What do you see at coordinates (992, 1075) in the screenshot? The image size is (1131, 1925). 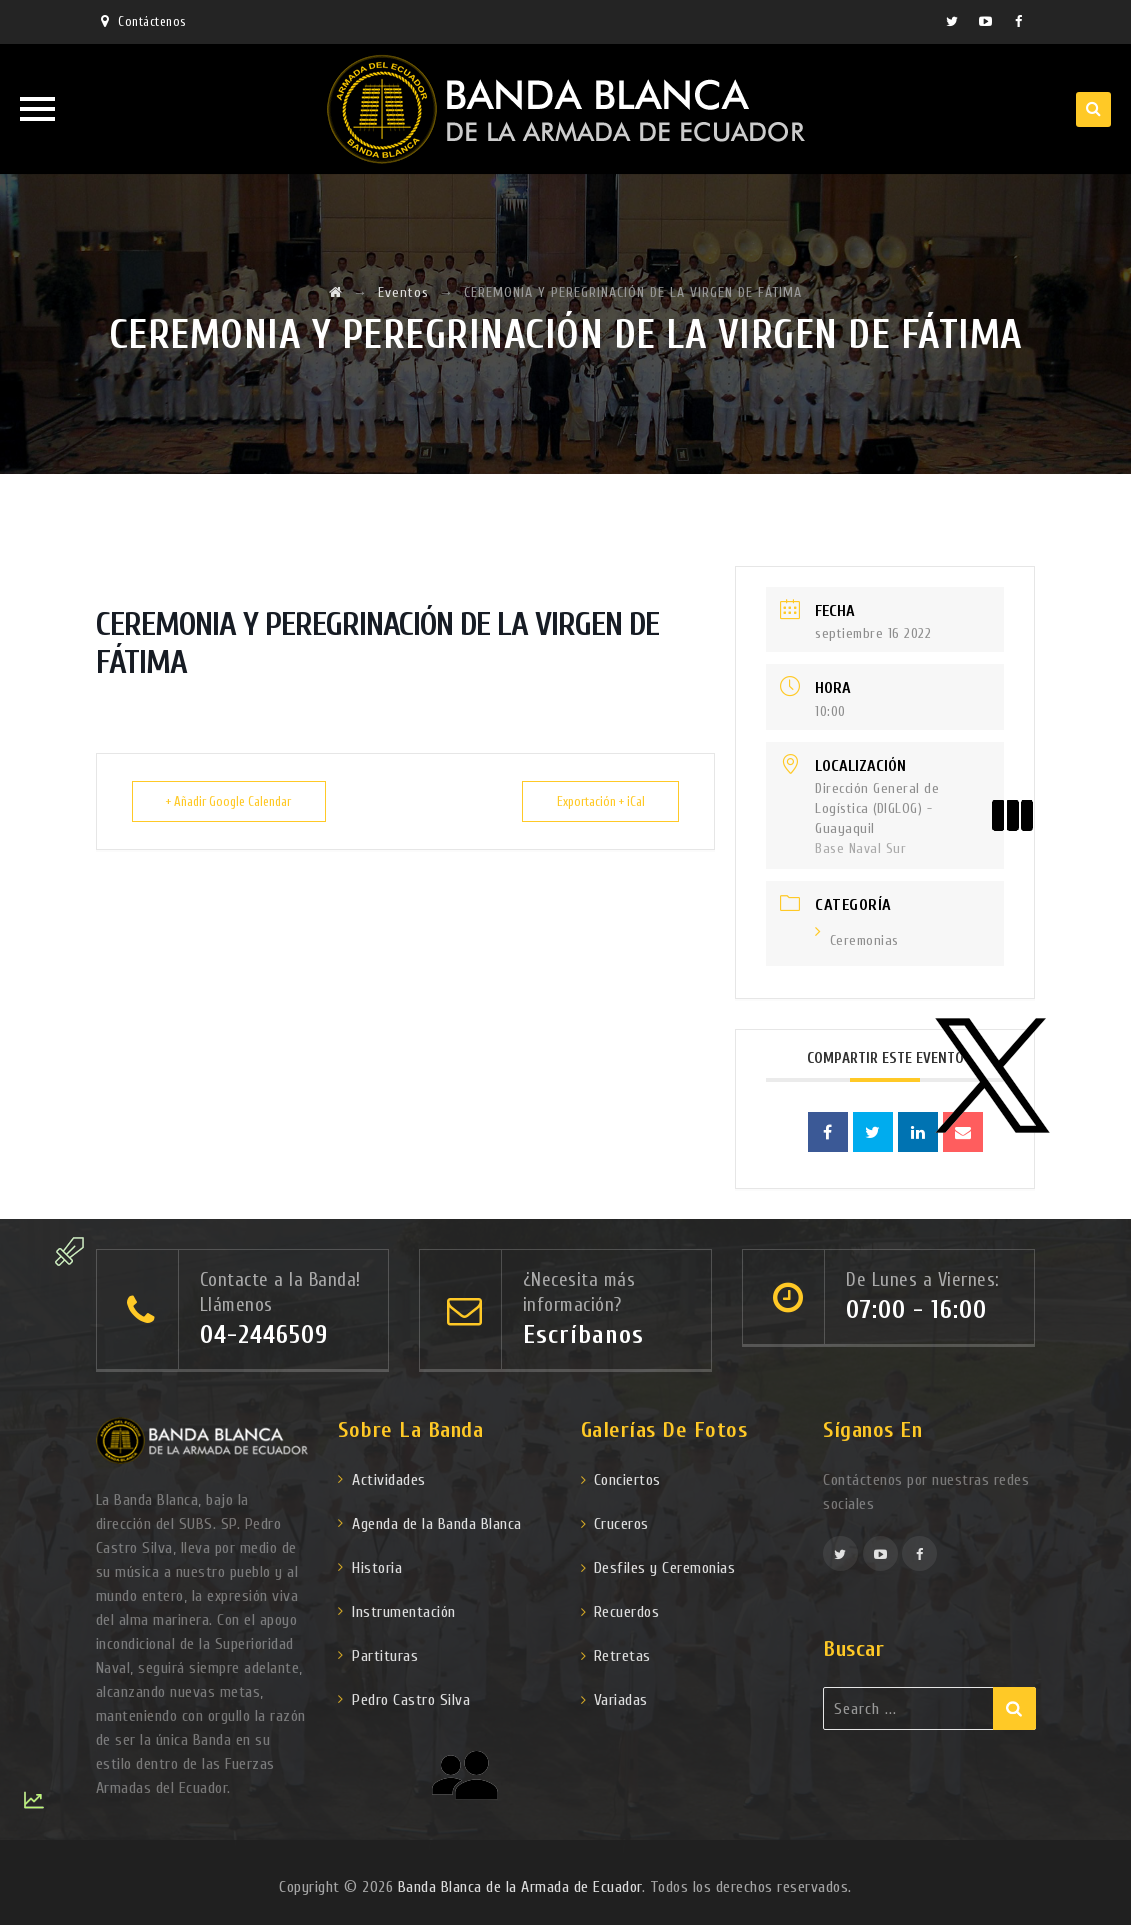 I see `share to X (formerly Twitter)` at bounding box center [992, 1075].